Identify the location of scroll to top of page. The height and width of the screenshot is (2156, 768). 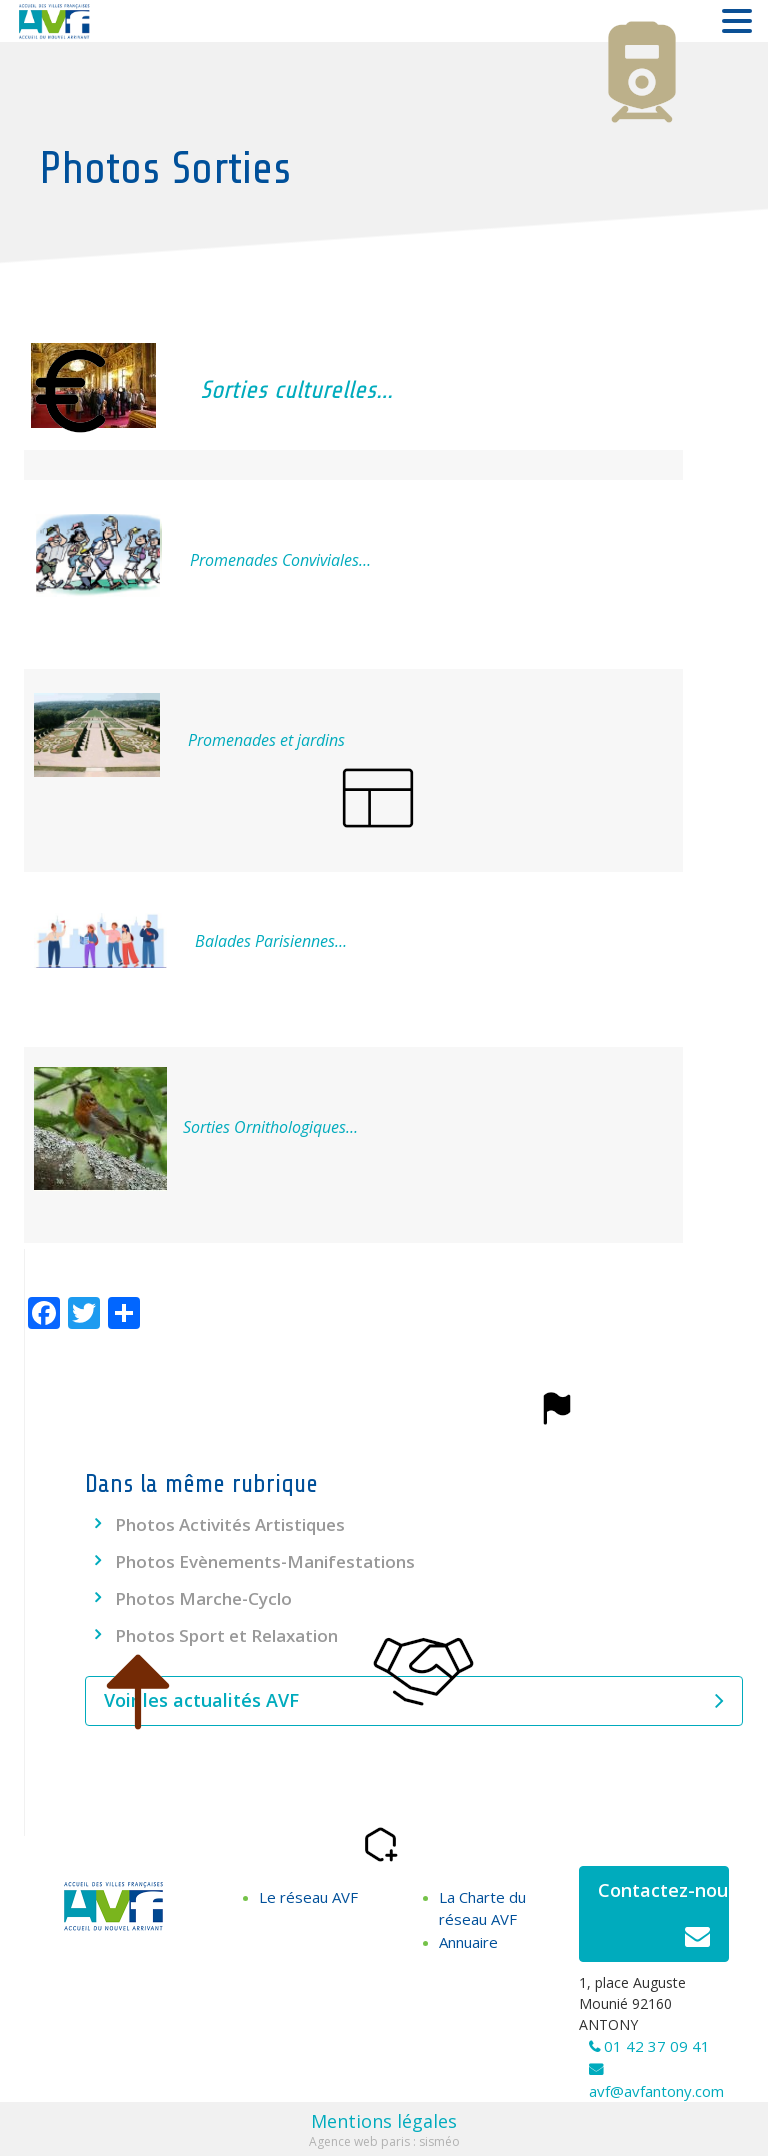
(138, 1692).